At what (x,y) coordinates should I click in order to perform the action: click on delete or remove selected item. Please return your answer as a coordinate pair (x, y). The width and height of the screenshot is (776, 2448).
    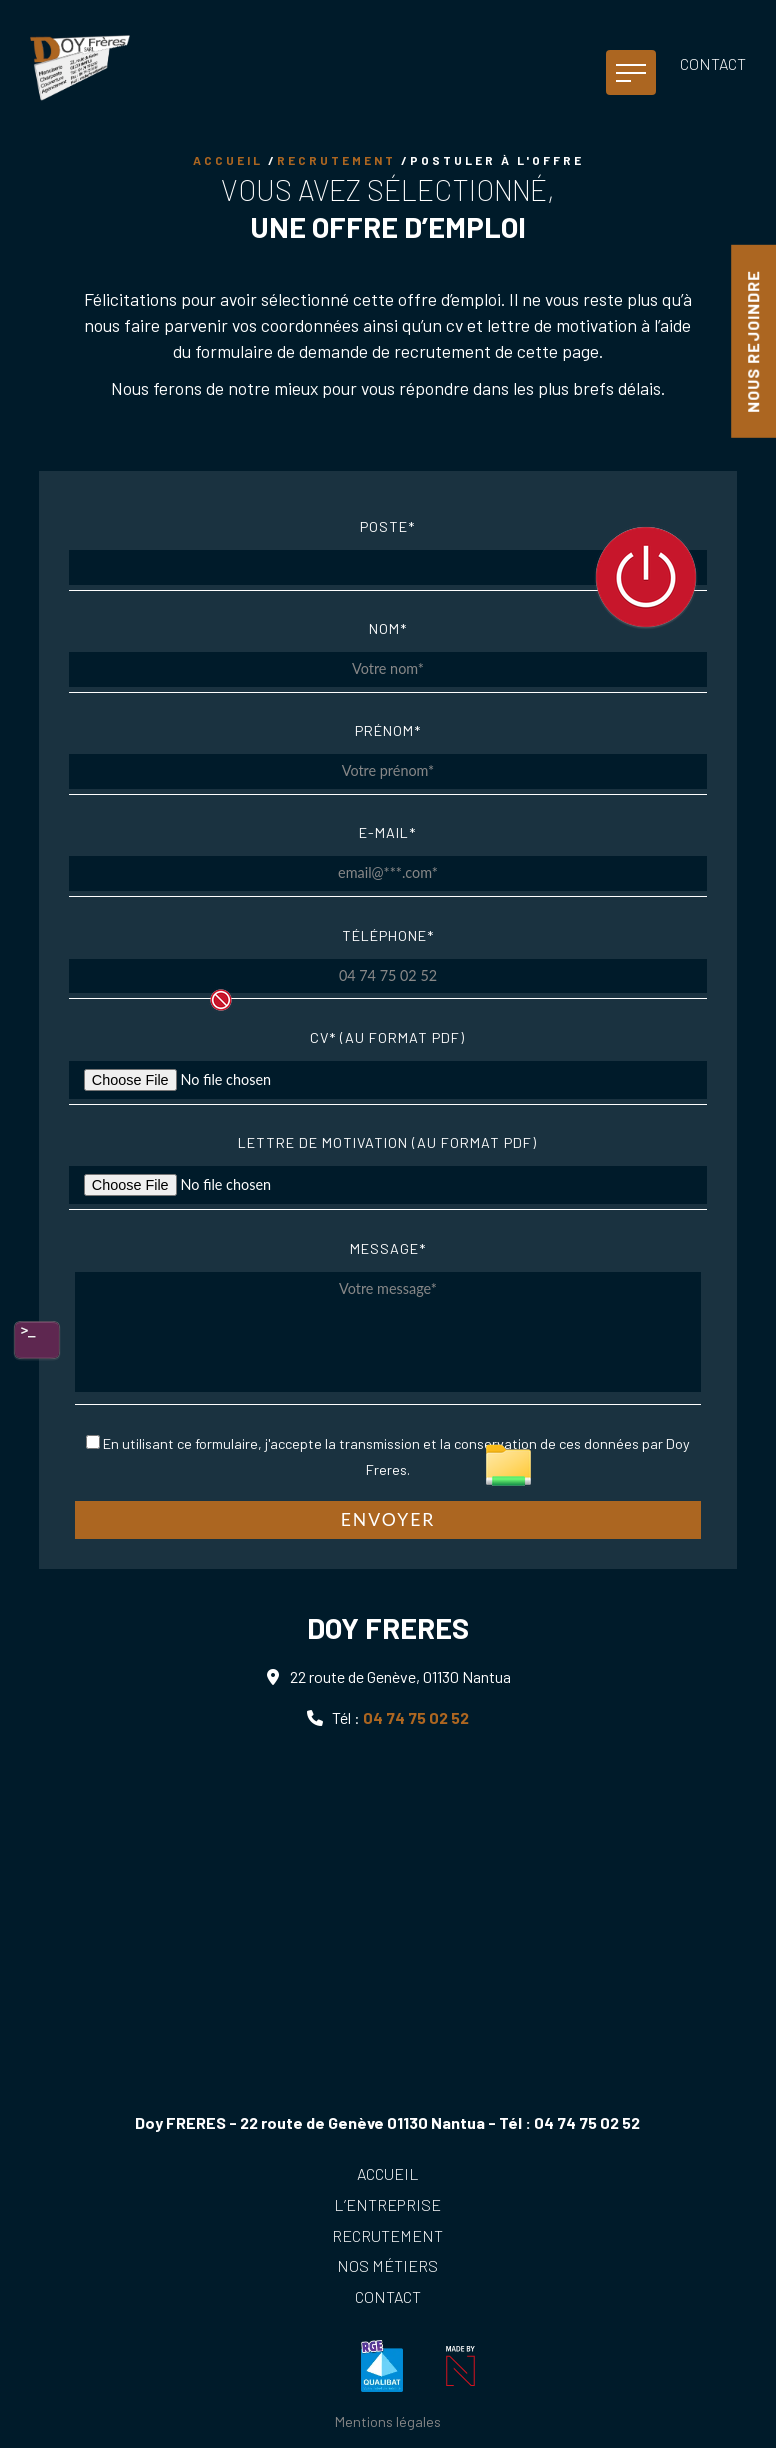
    Looking at the image, I should click on (221, 1000).